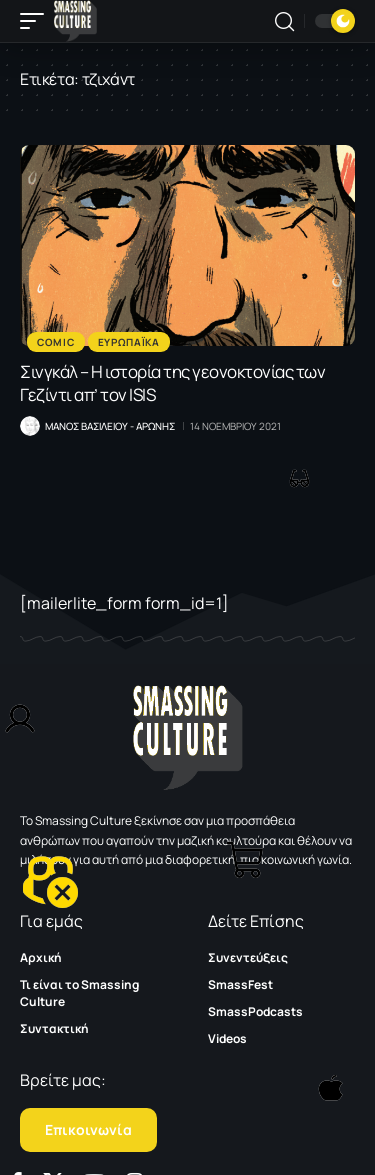  I want to click on github copilot connection error, so click(50, 880).